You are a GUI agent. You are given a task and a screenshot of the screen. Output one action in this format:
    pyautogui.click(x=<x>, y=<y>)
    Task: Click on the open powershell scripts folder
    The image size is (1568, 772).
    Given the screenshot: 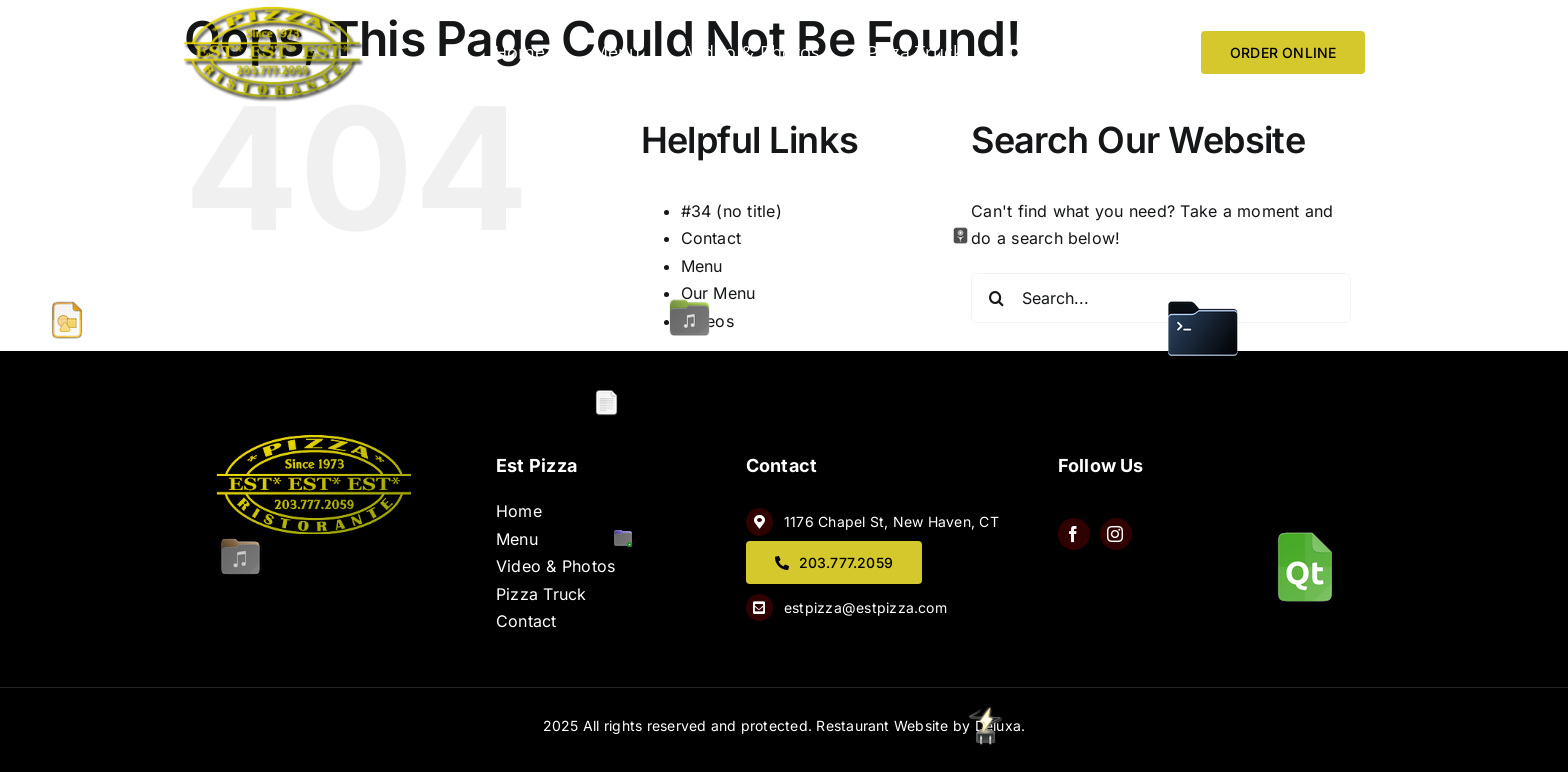 What is the action you would take?
    pyautogui.click(x=1202, y=330)
    